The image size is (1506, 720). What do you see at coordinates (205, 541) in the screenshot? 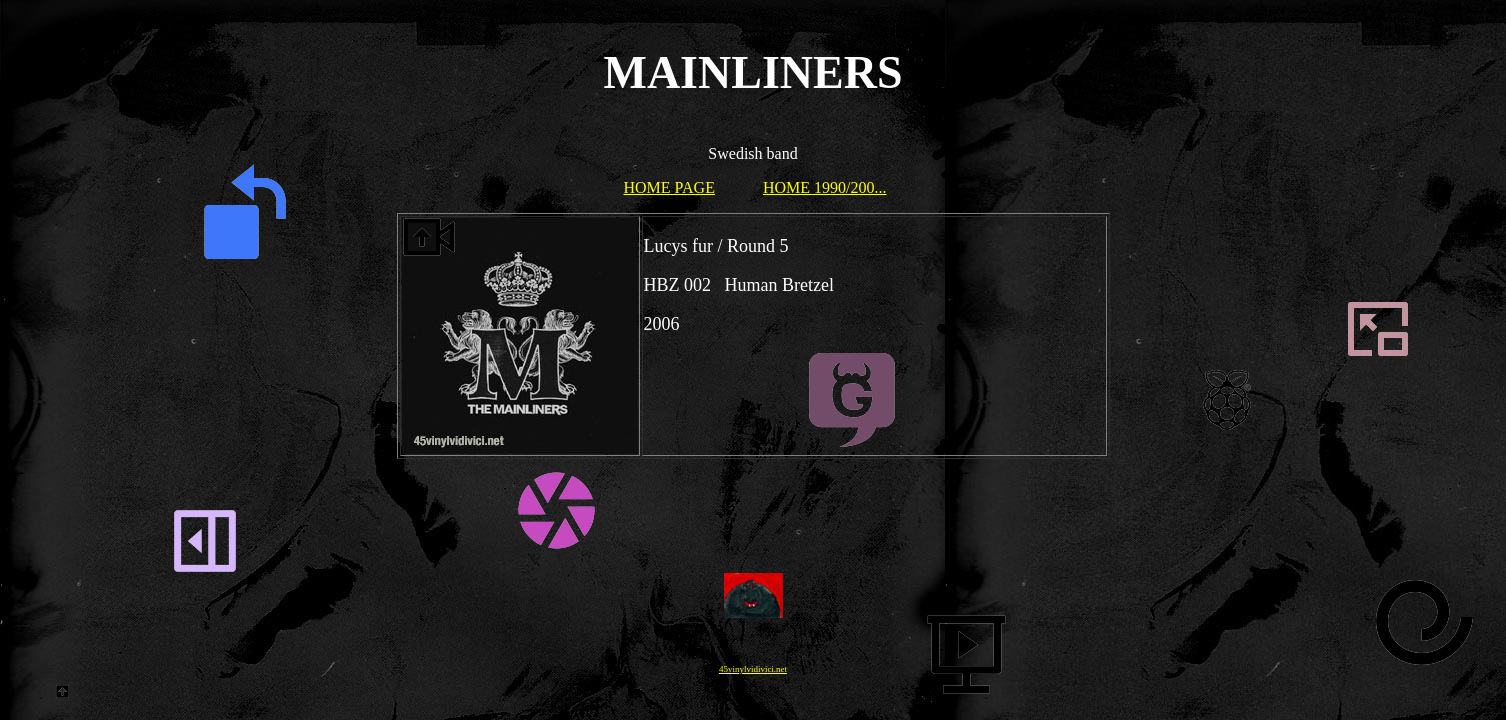
I see `collapse the sidebar panel` at bounding box center [205, 541].